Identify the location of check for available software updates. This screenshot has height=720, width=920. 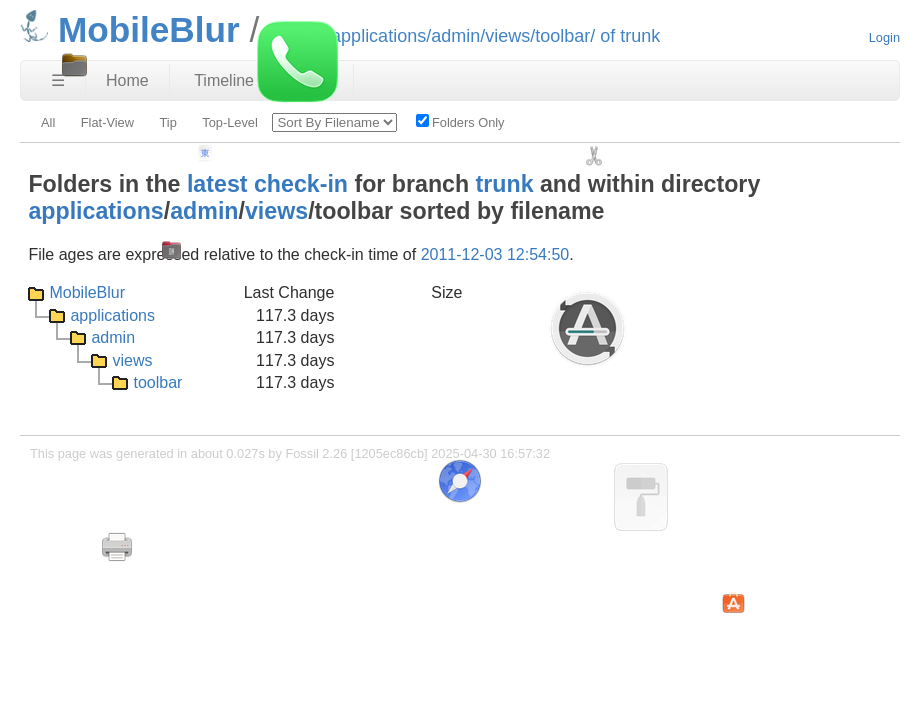
(587, 328).